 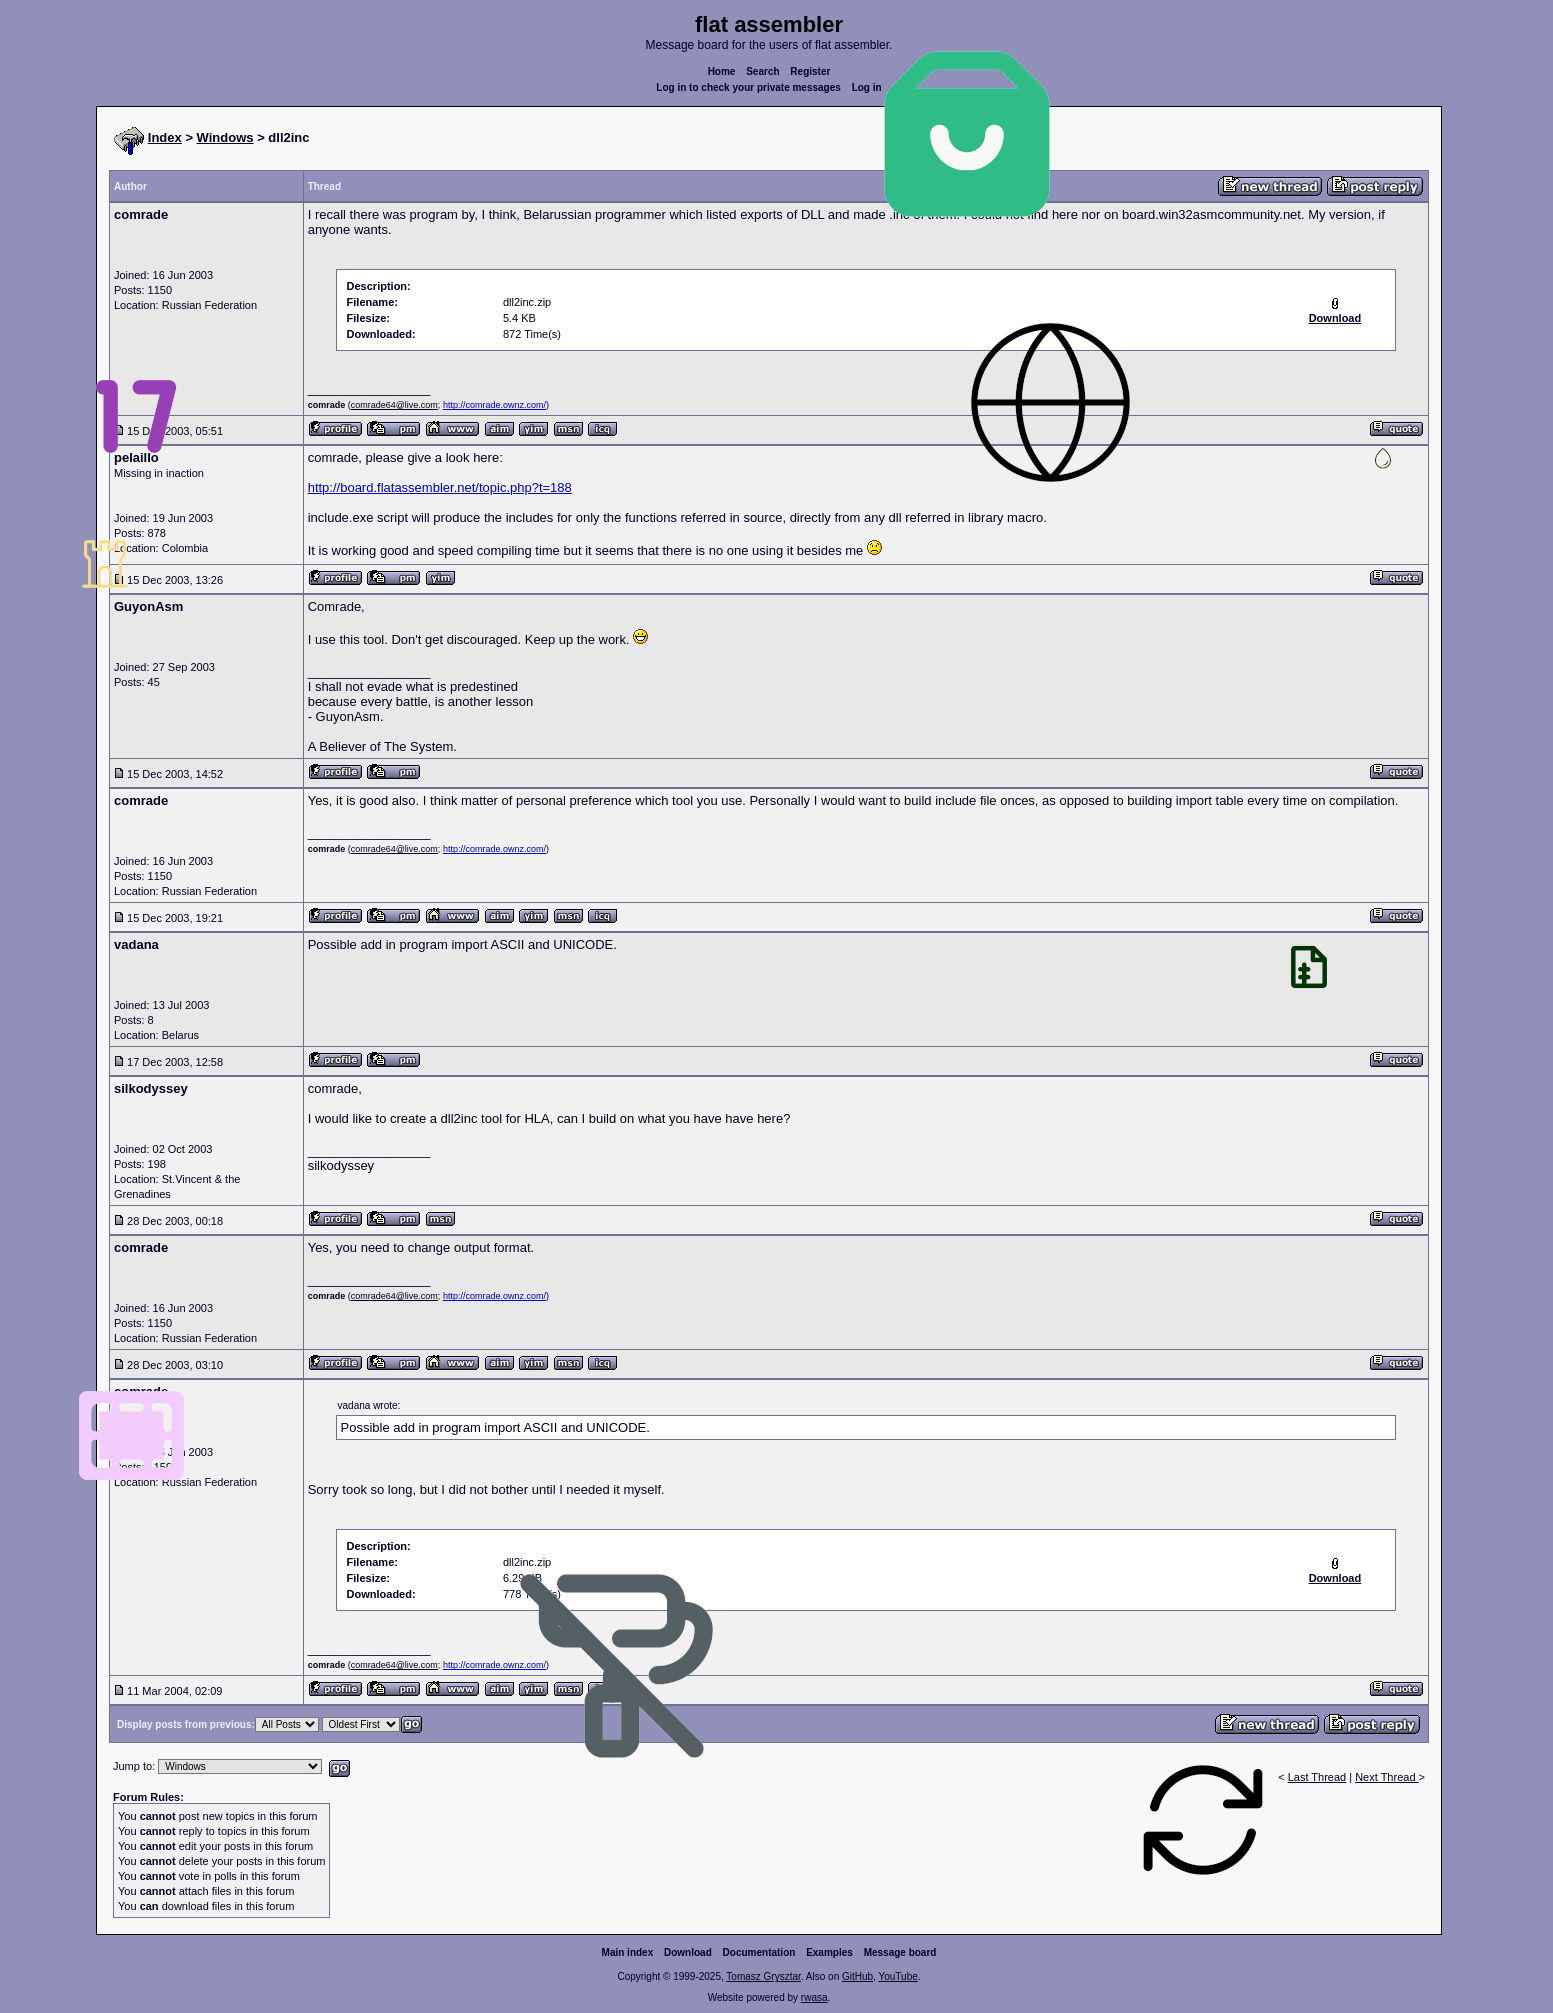 What do you see at coordinates (105, 563) in the screenshot?
I see `access castle or fortress-themed content` at bounding box center [105, 563].